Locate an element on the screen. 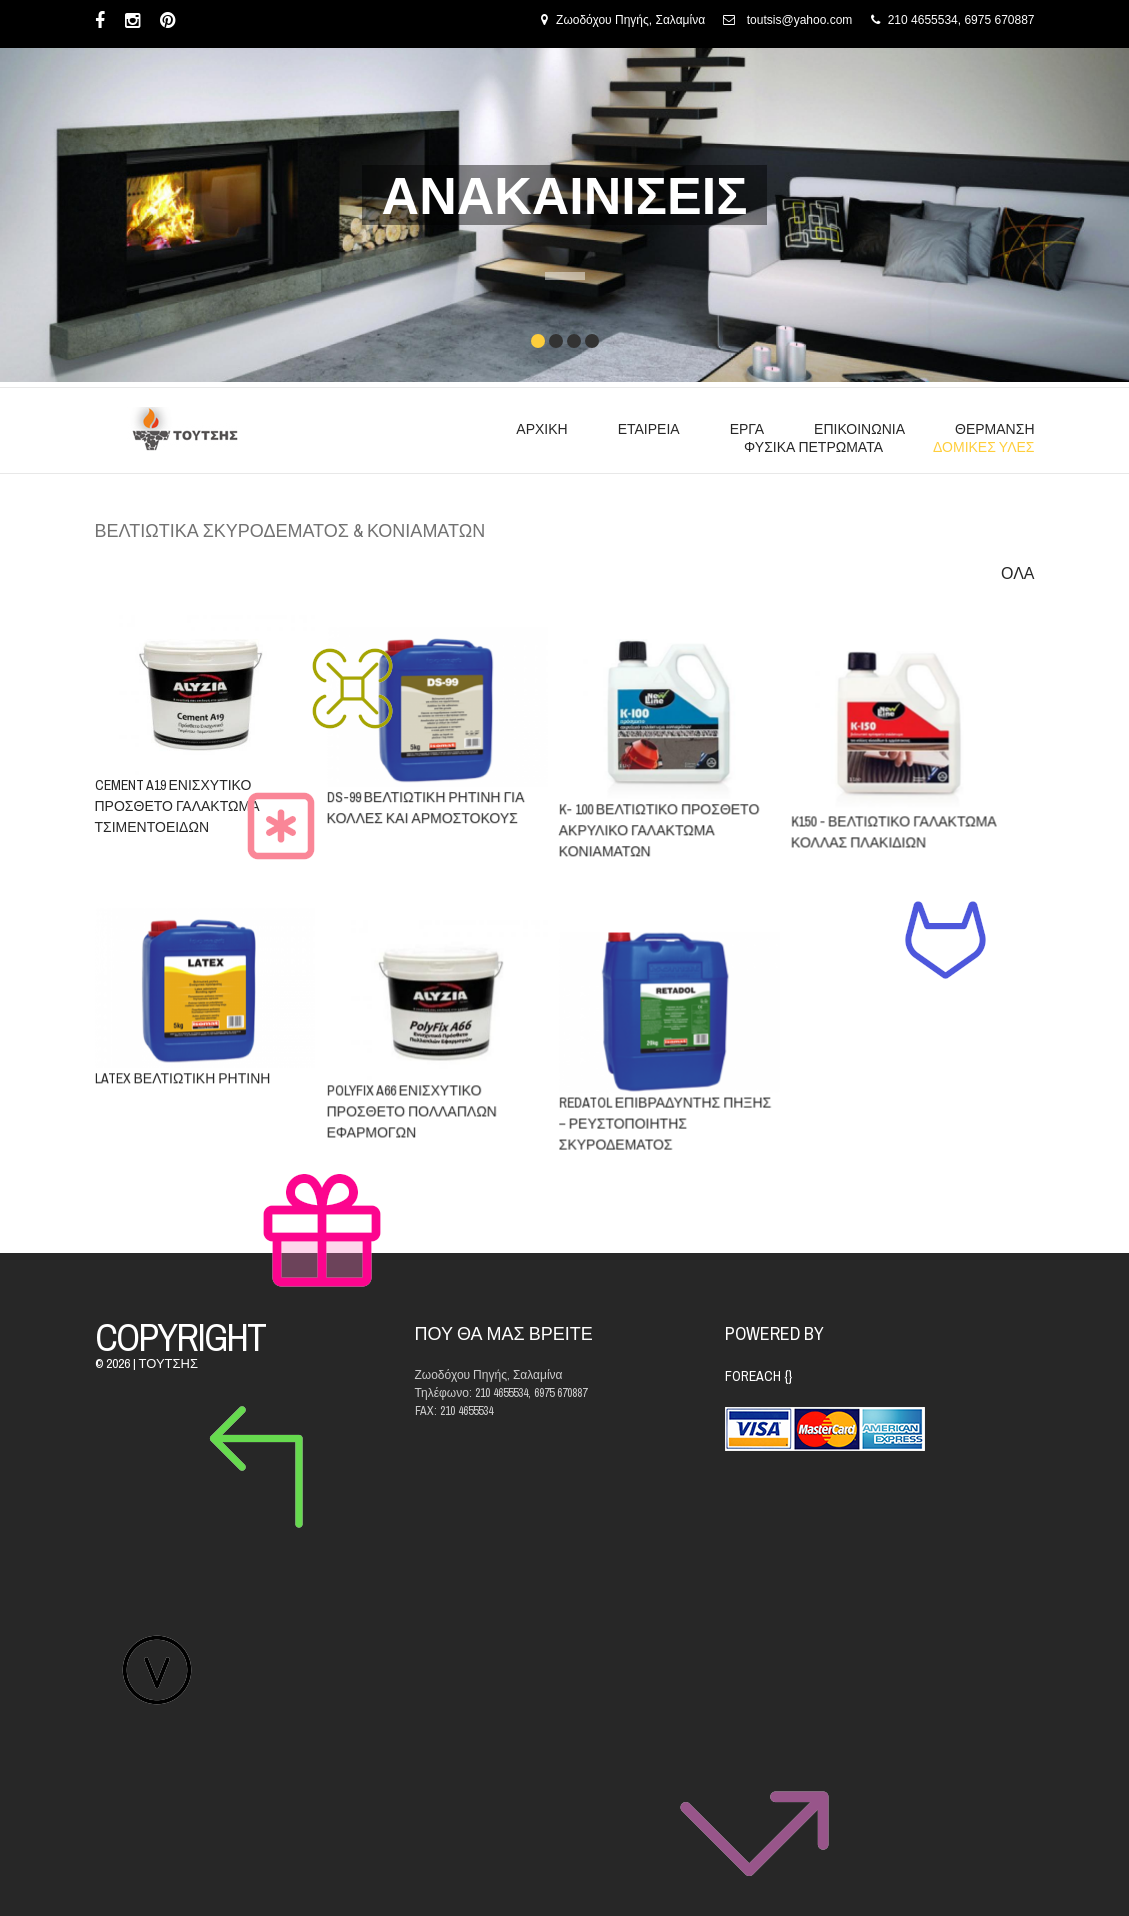 The width and height of the screenshot is (1129, 1916). open GitLab repository is located at coordinates (945, 938).